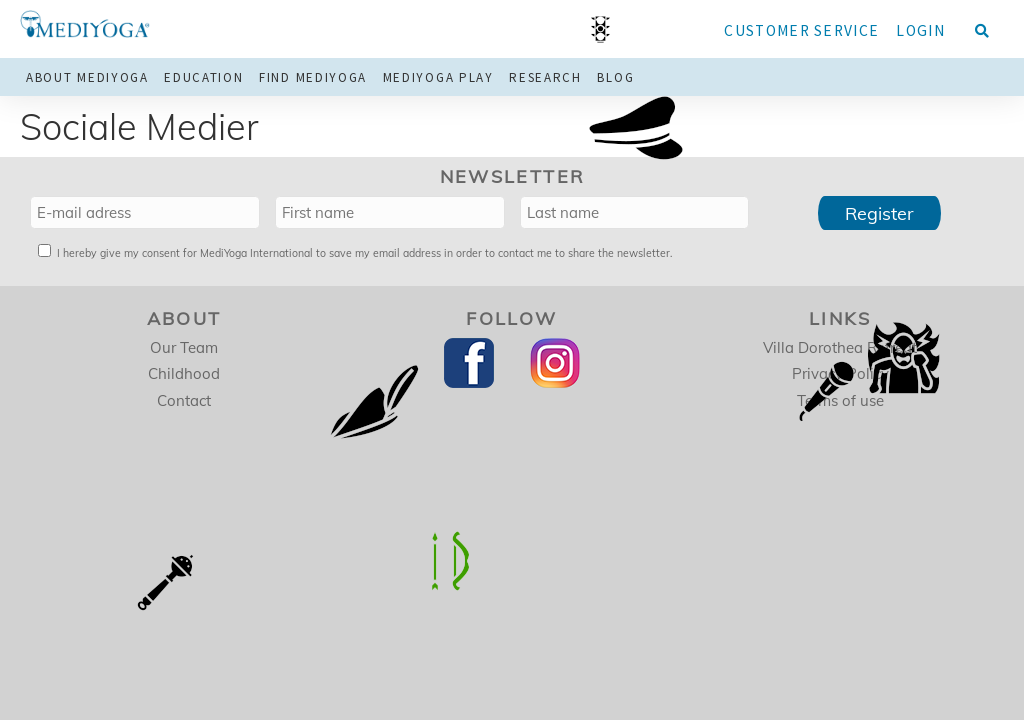 The height and width of the screenshot is (720, 1024). I want to click on indicates caution or pending status, so click(600, 29).